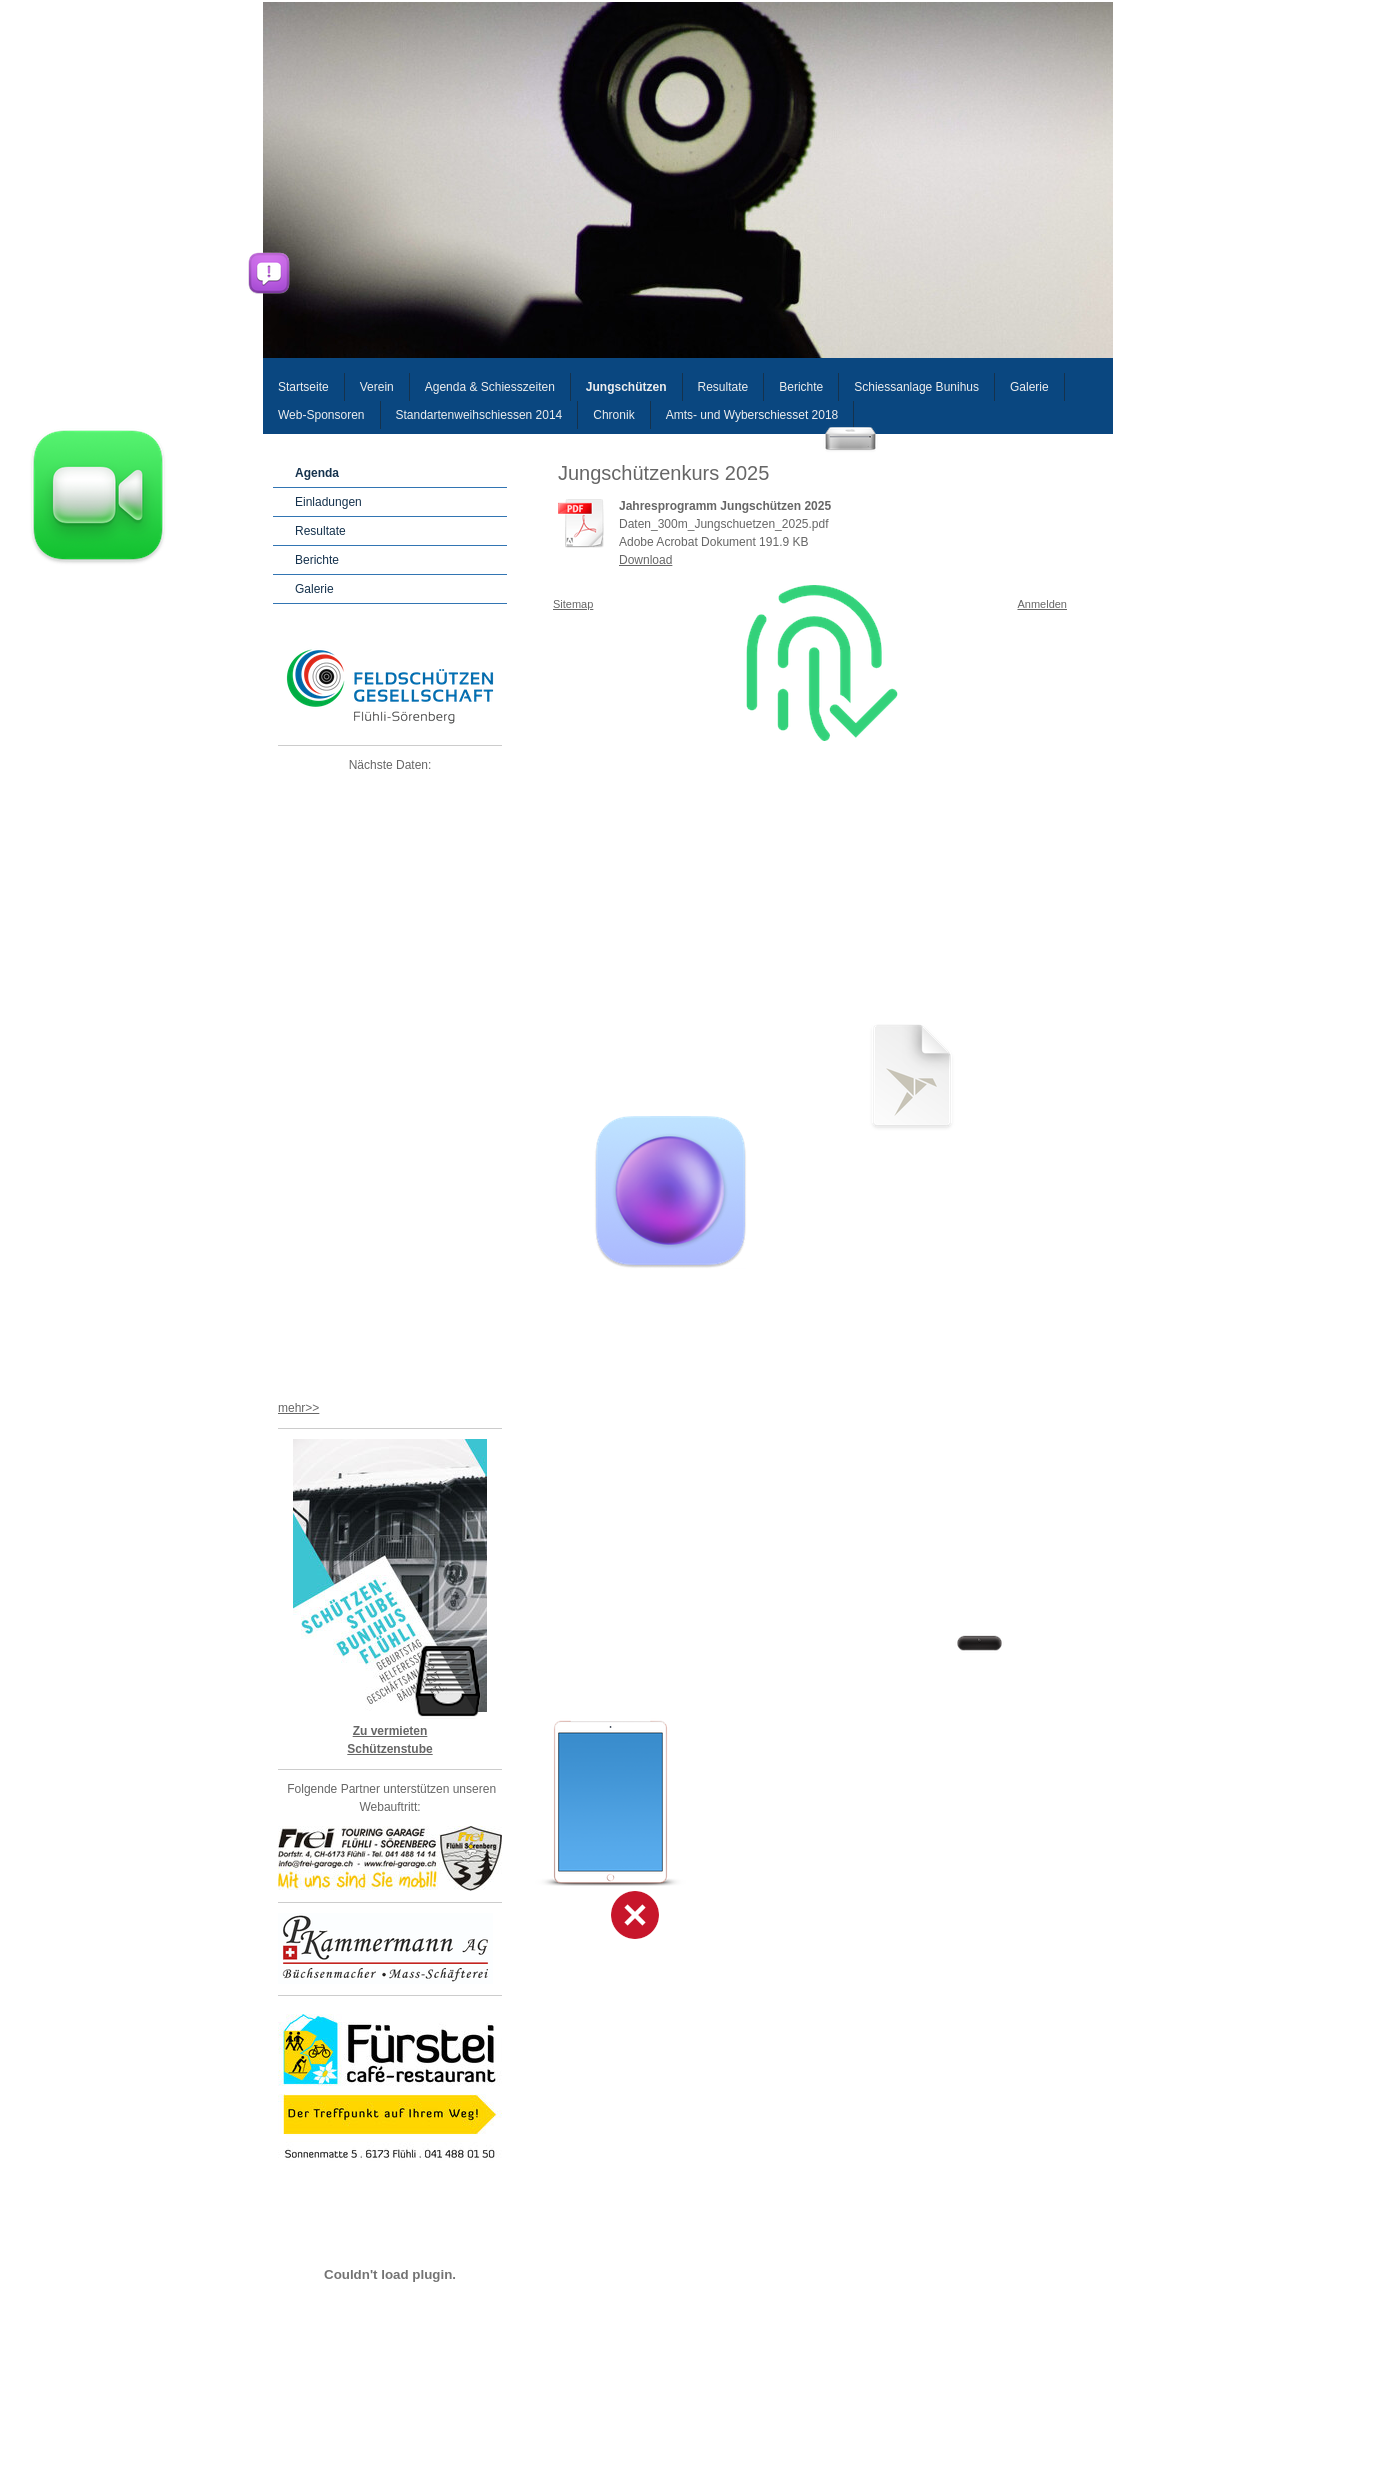 The image size is (1376, 2491). What do you see at coordinates (822, 663) in the screenshot?
I see `fingerprint successfully recognized` at bounding box center [822, 663].